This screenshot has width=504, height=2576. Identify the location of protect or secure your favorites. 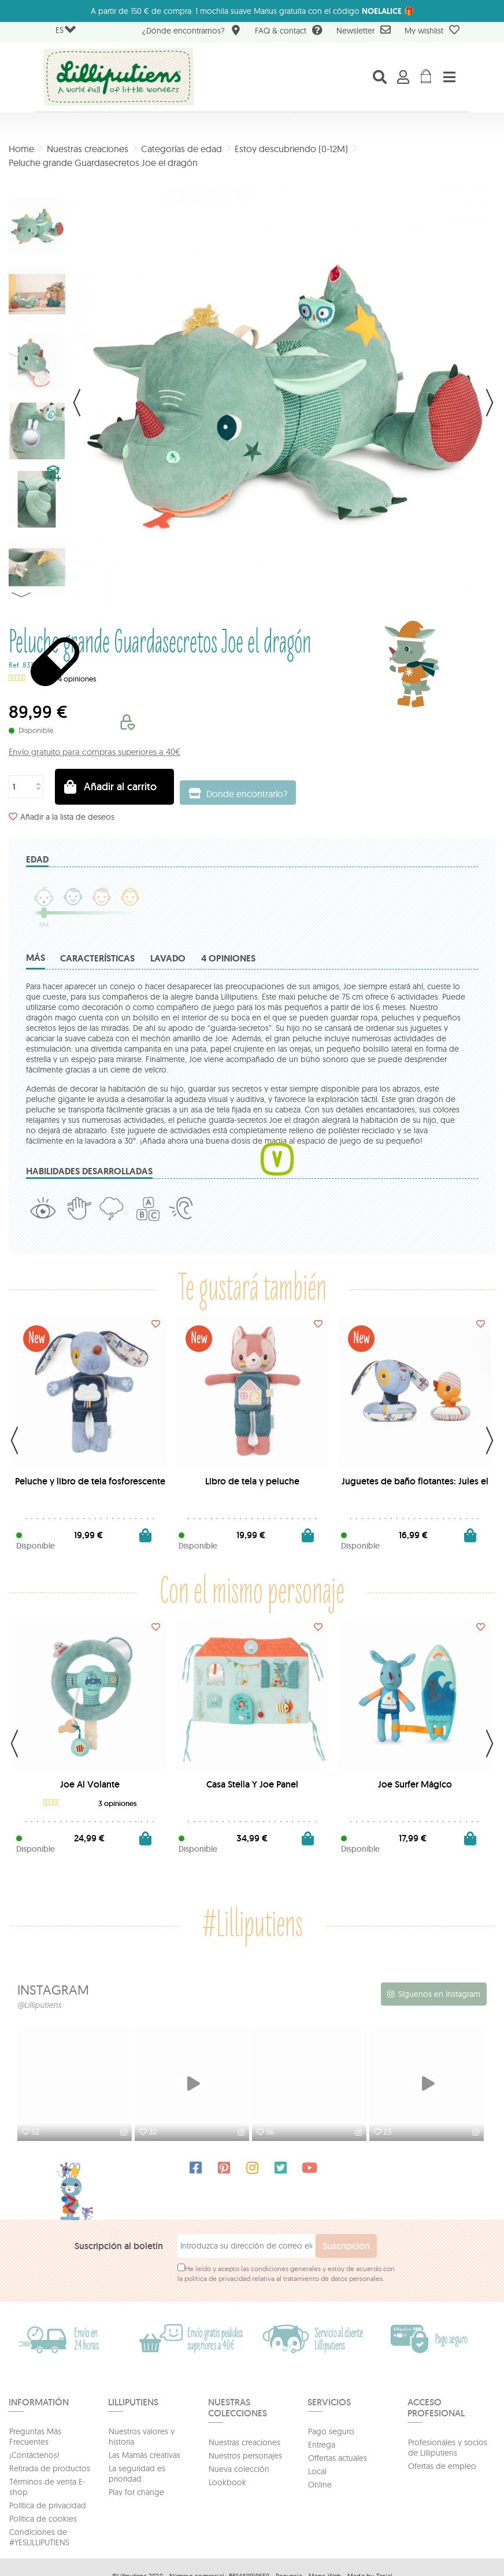
(127, 722).